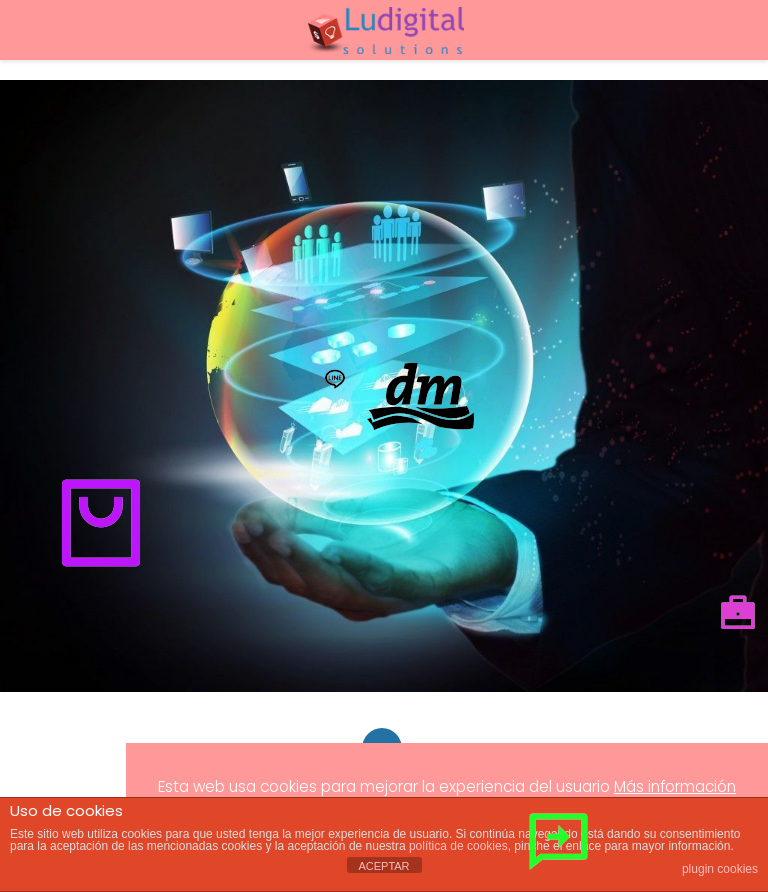 The width and height of the screenshot is (768, 892). What do you see at coordinates (335, 379) in the screenshot?
I see `open the LINE messaging app` at bounding box center [335, 379].